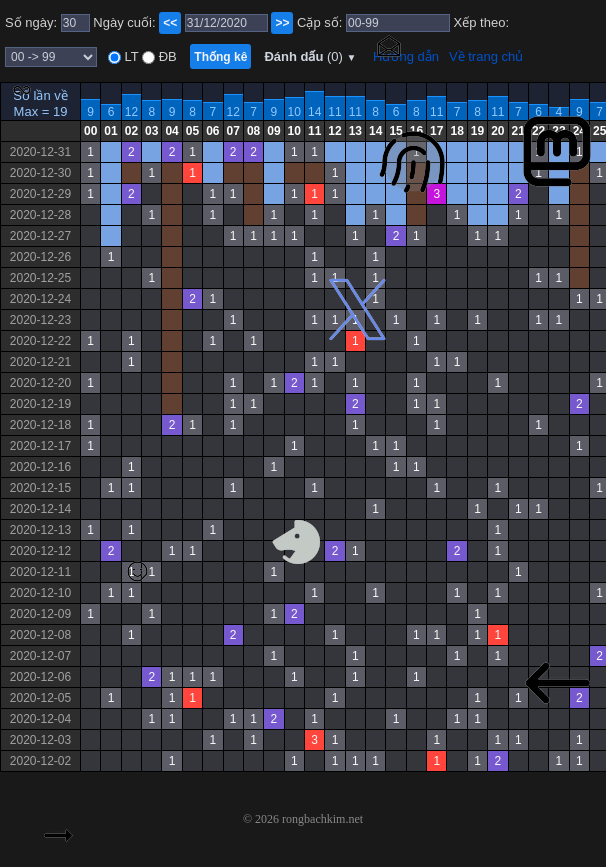  Describe the element at coordinates (22, 90) in the screenshot. I see `indicates unlimited or infinite content` at that location.